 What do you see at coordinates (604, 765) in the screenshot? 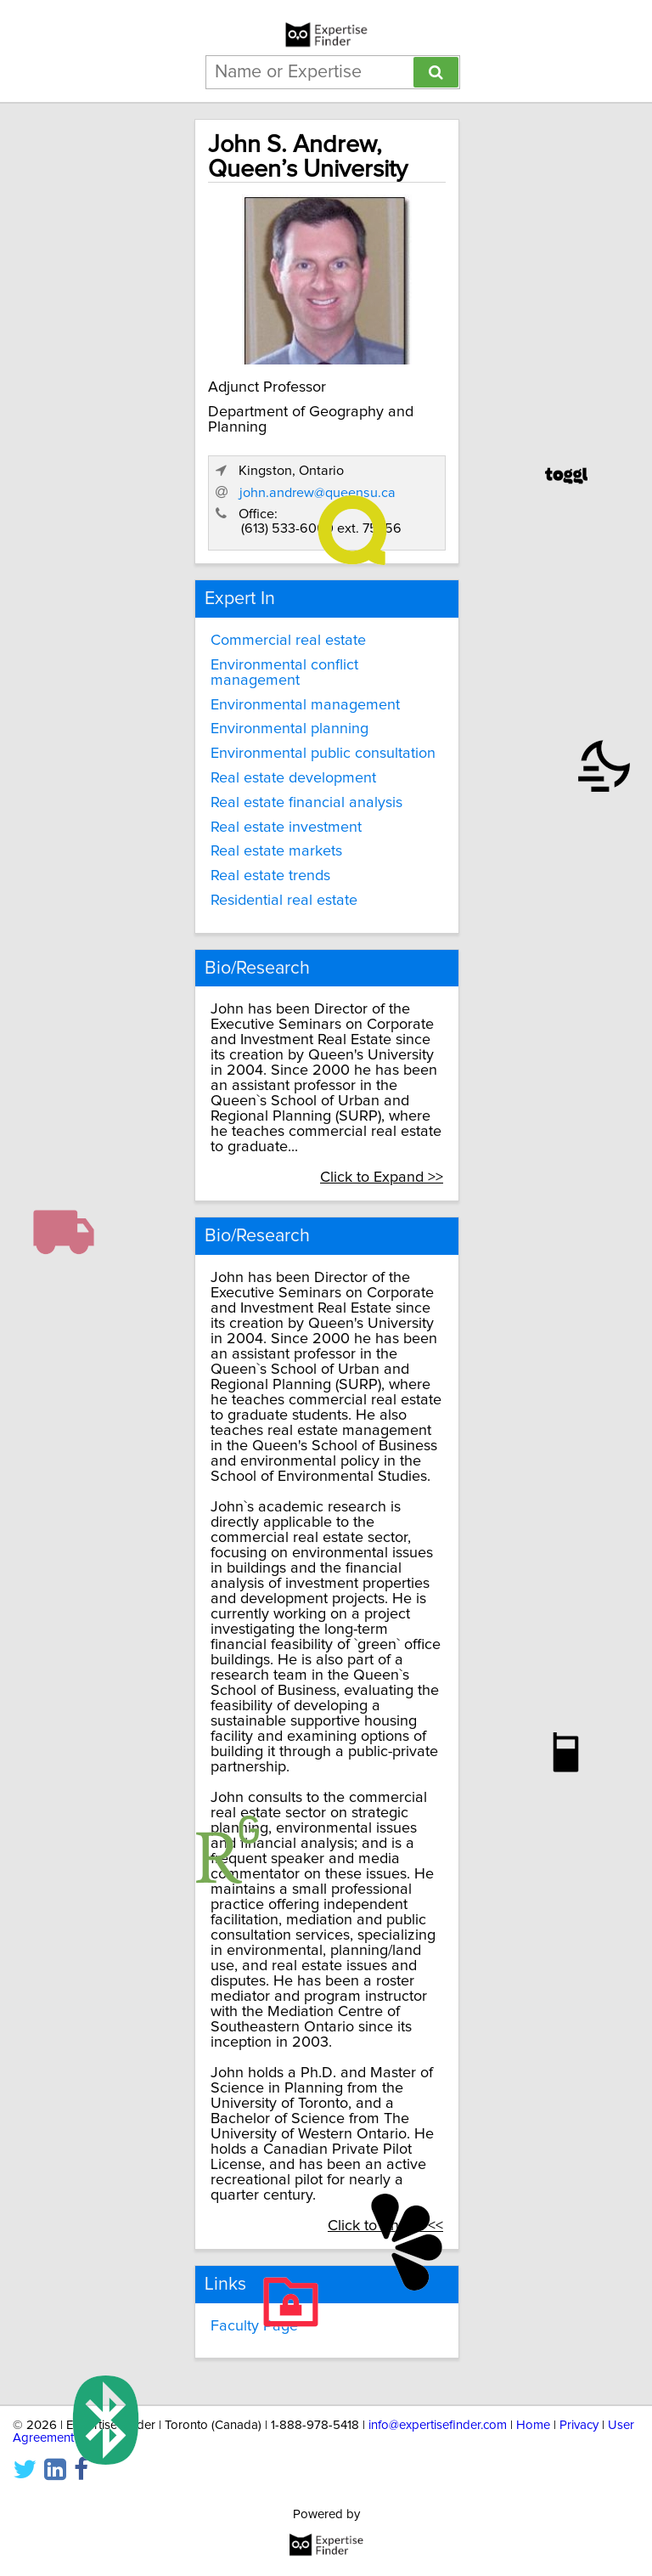
I see `indicates foggy nighttime weather conditions` at bounding box center [604, 765].